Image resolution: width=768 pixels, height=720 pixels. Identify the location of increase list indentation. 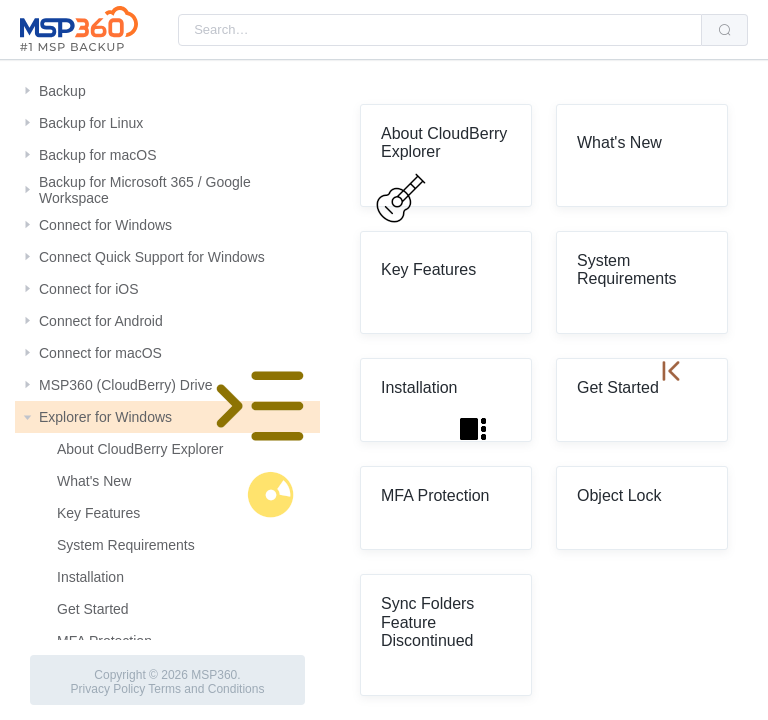
(260, 406).